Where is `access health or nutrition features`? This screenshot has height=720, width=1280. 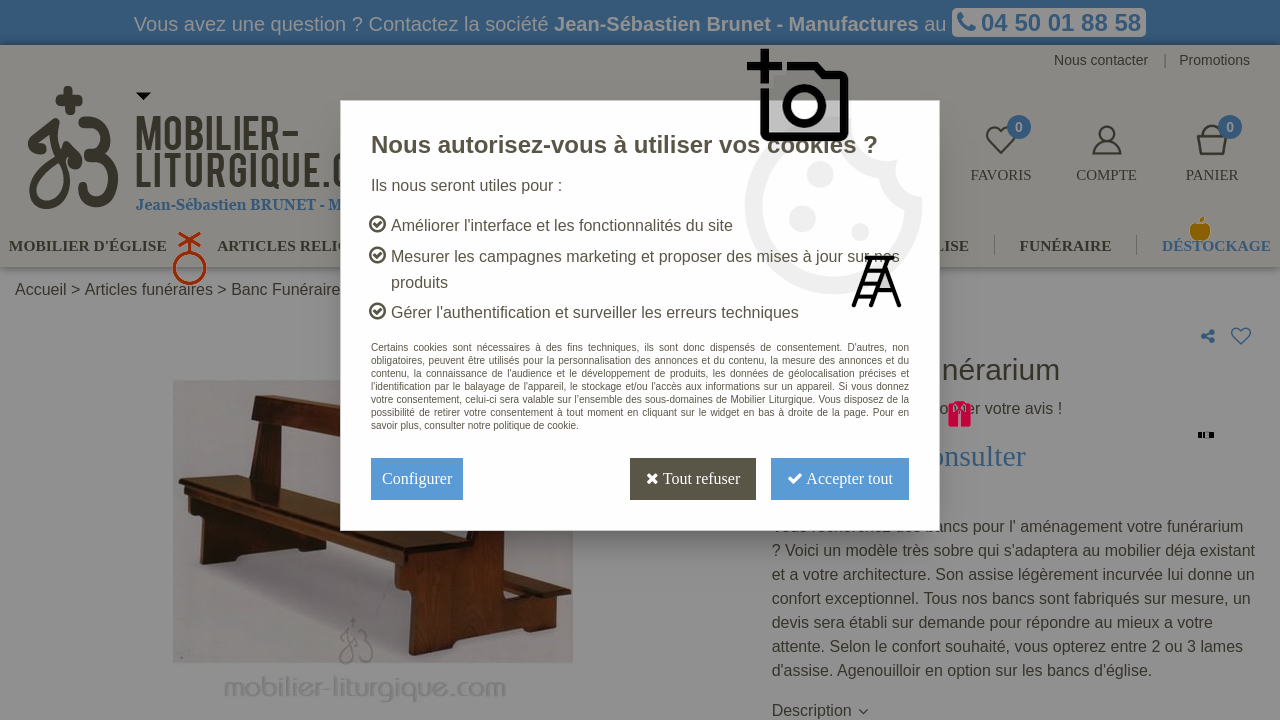 access health or nutrition features is located at coordinates (1200, 229).